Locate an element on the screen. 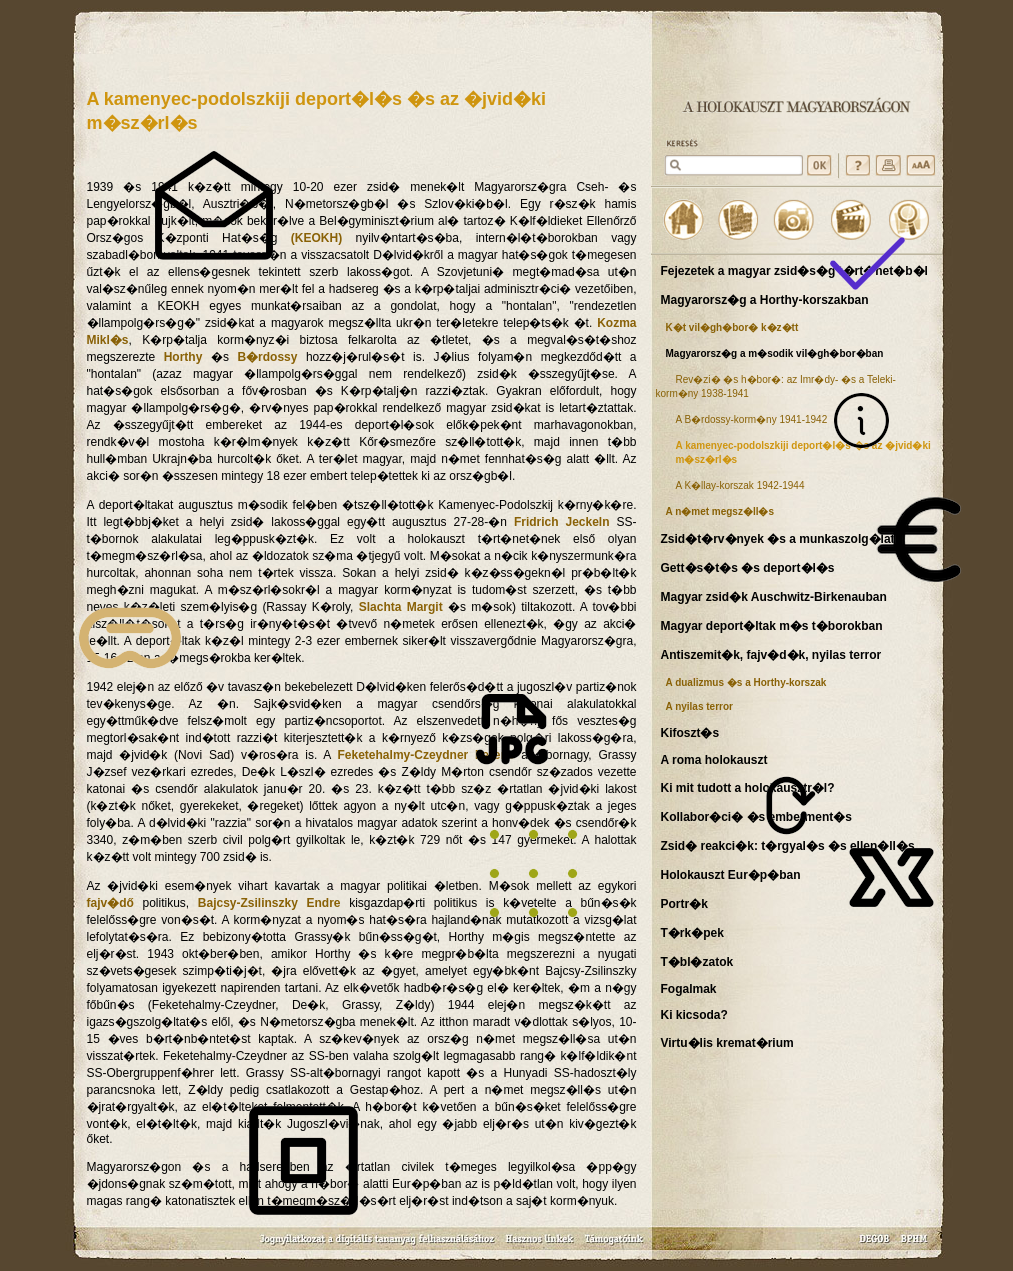 The height and width of the screenshot is (1271, 1013). refresh or reload content is located at coordinates (786, 805).